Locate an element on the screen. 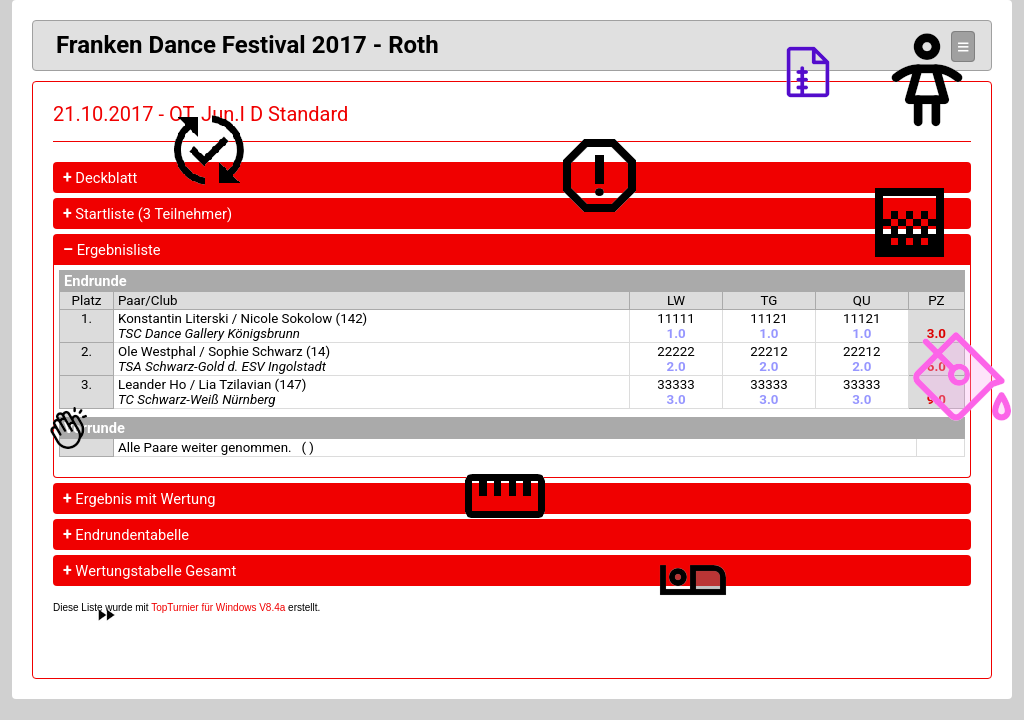  select a first-class or business suite seat is located at coordinates (693, 580).